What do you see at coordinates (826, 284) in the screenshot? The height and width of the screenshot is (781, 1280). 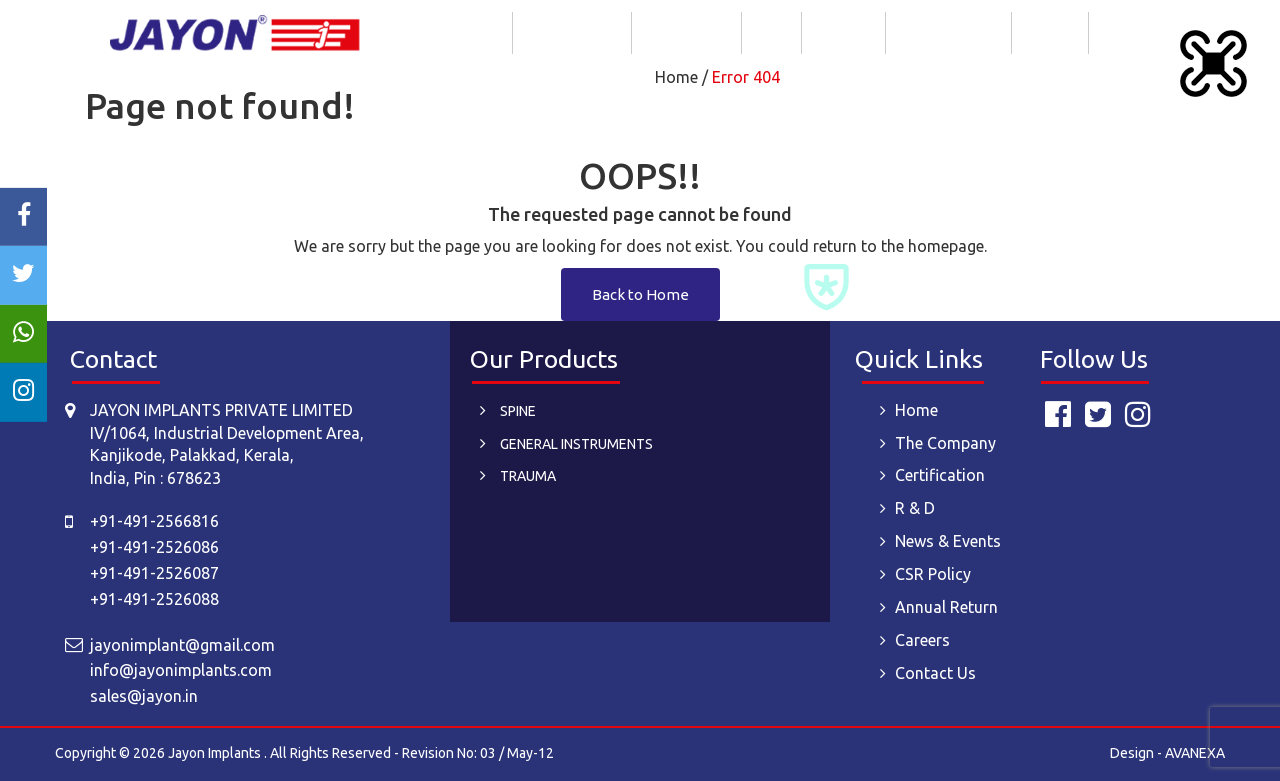 I see `indicates premium or enhanced security status` at bounding box center [826, 284].